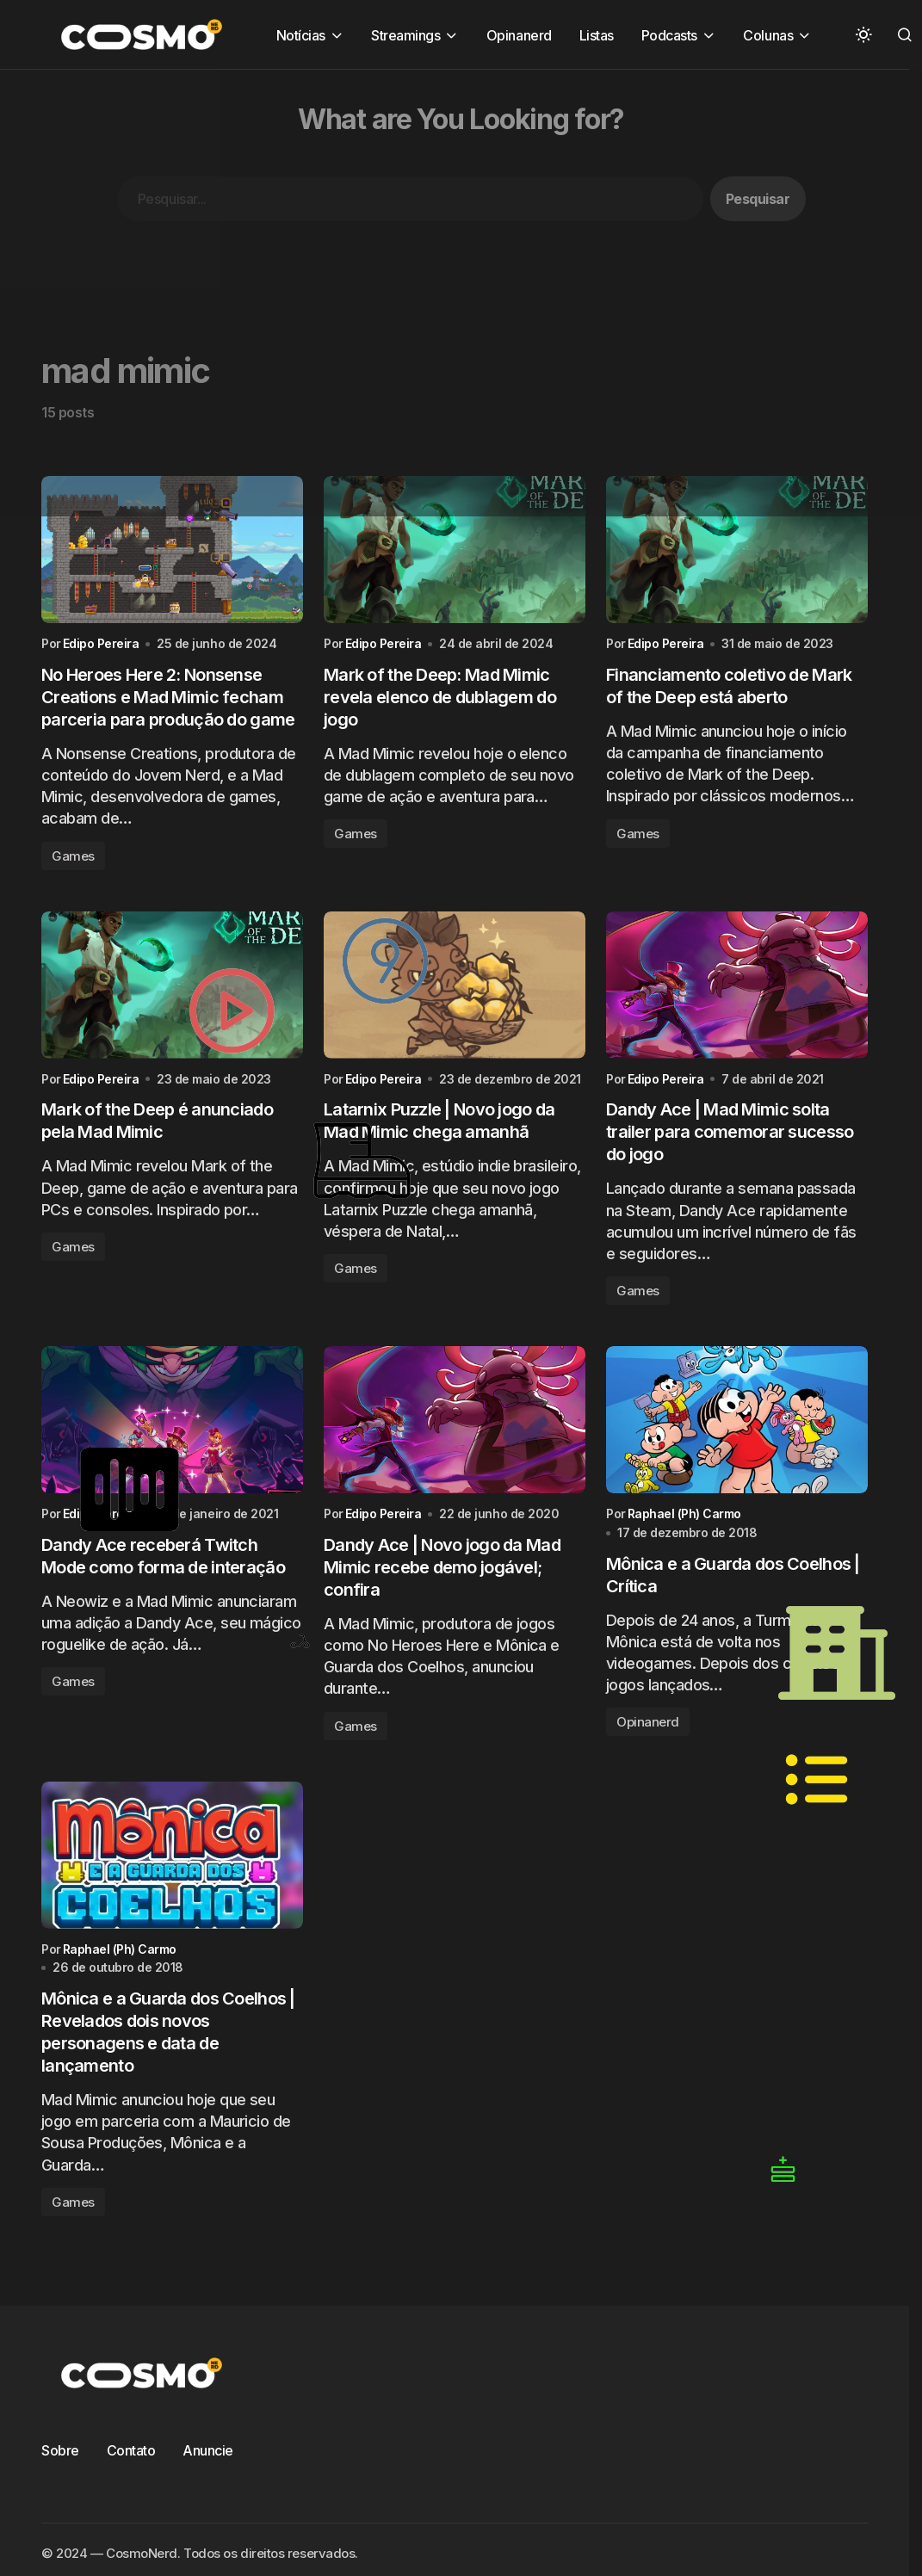 This screenshot has height=2576, width=922. What do you see at coordinates (300, 1641) in the screenshot?
I see `select scooter as transportation mode` at bounding box center [300, 1641].